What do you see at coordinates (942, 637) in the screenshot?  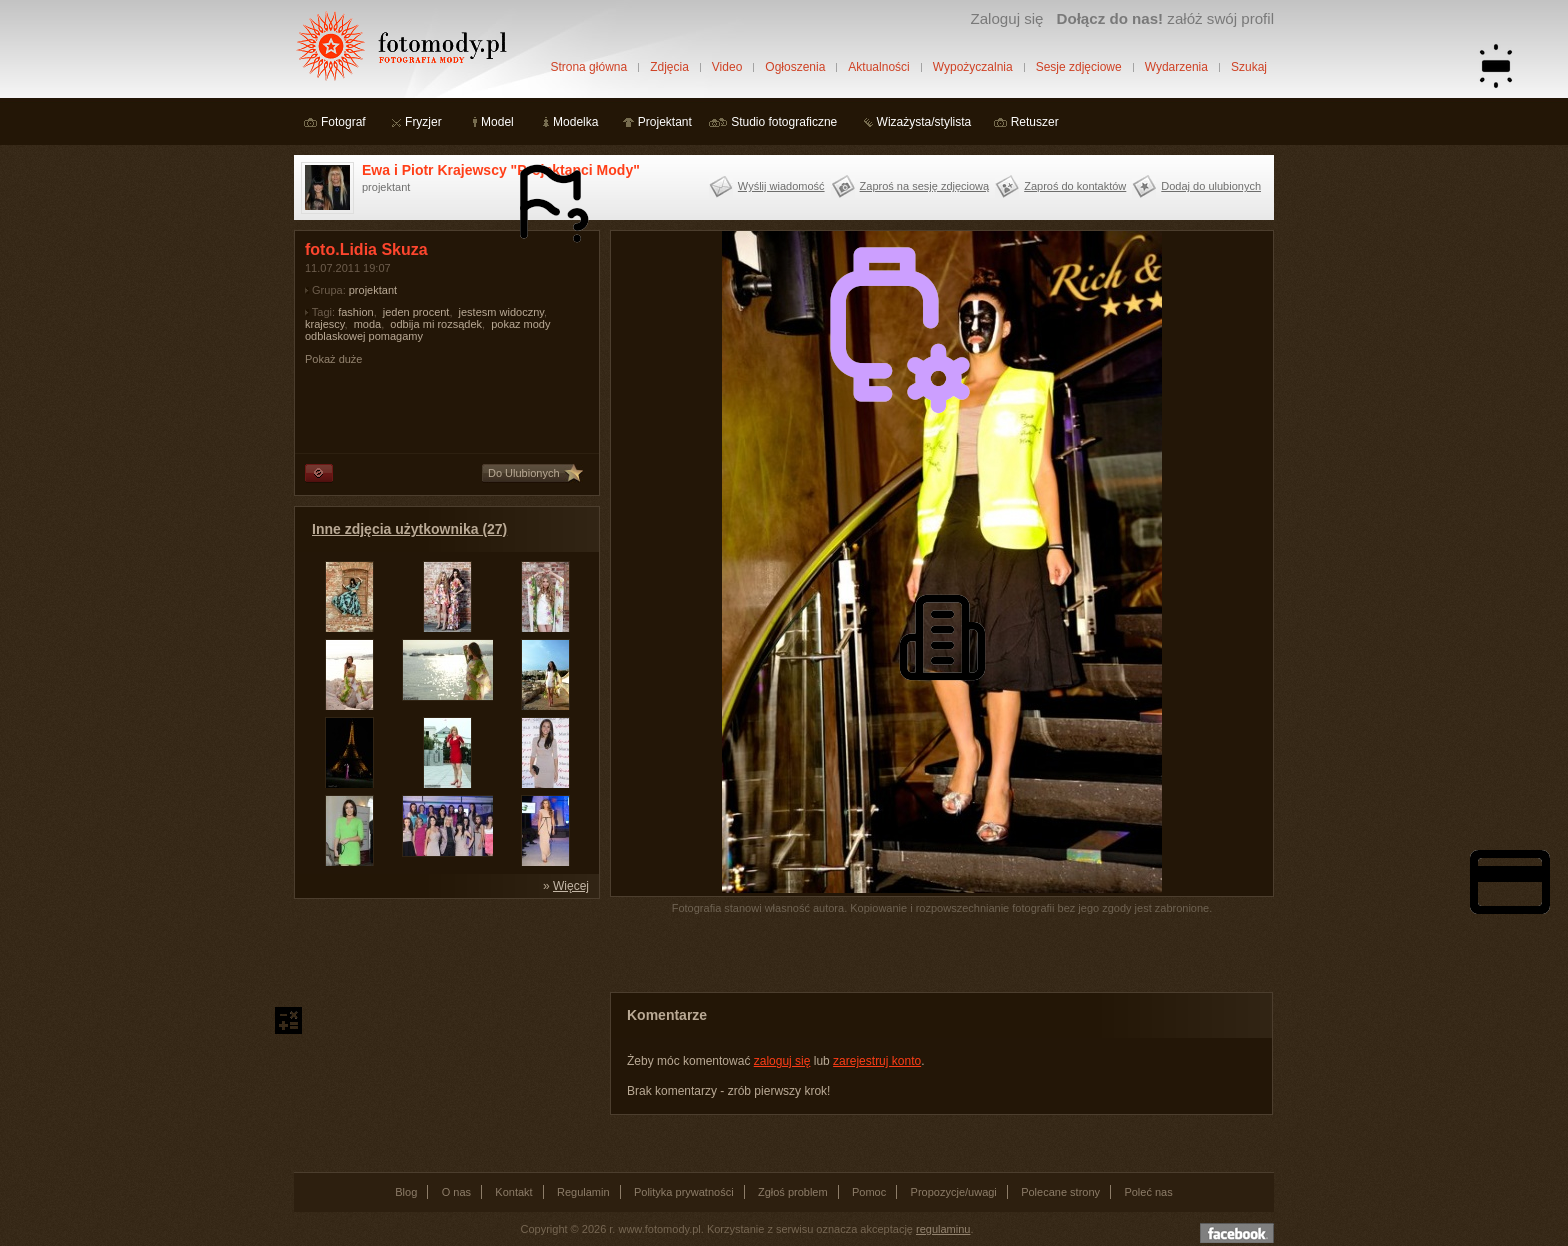 I see `view office or workplace information` at bounding box center [942, 637].